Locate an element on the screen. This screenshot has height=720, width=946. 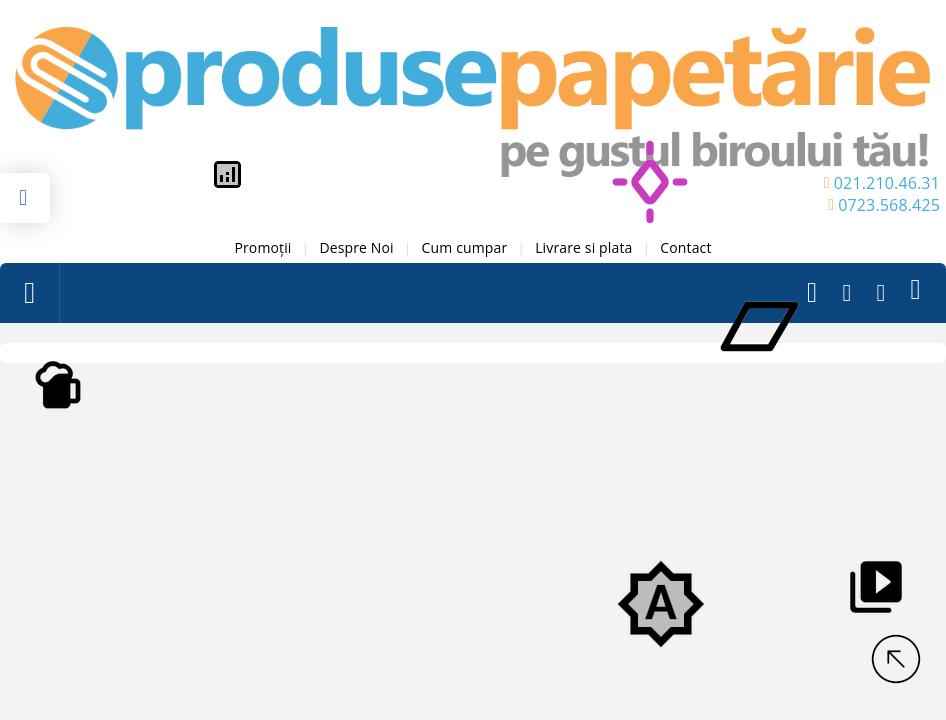
view analytics and statistics is located at coordinates (227, 174).